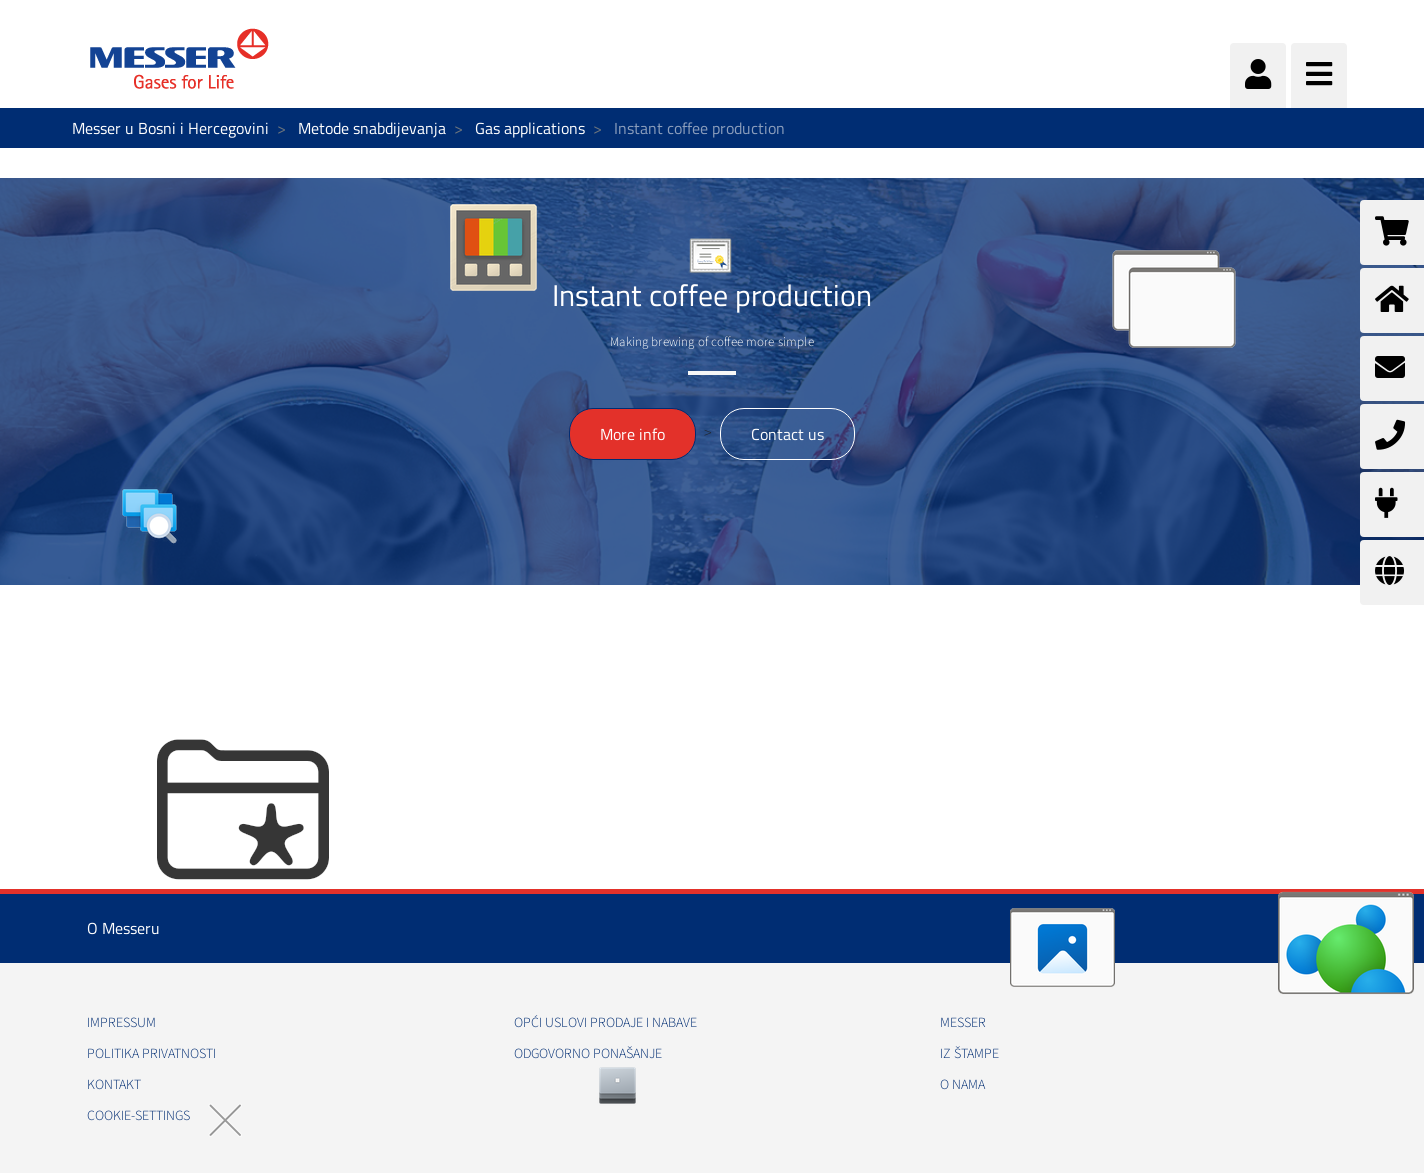 The width and height of the screenshot is (1424, 1173). What do you see at coordinates (1346, 943) in the screenshot?
I see `open windows homegroup settings` at bounding box center [1346, 943].